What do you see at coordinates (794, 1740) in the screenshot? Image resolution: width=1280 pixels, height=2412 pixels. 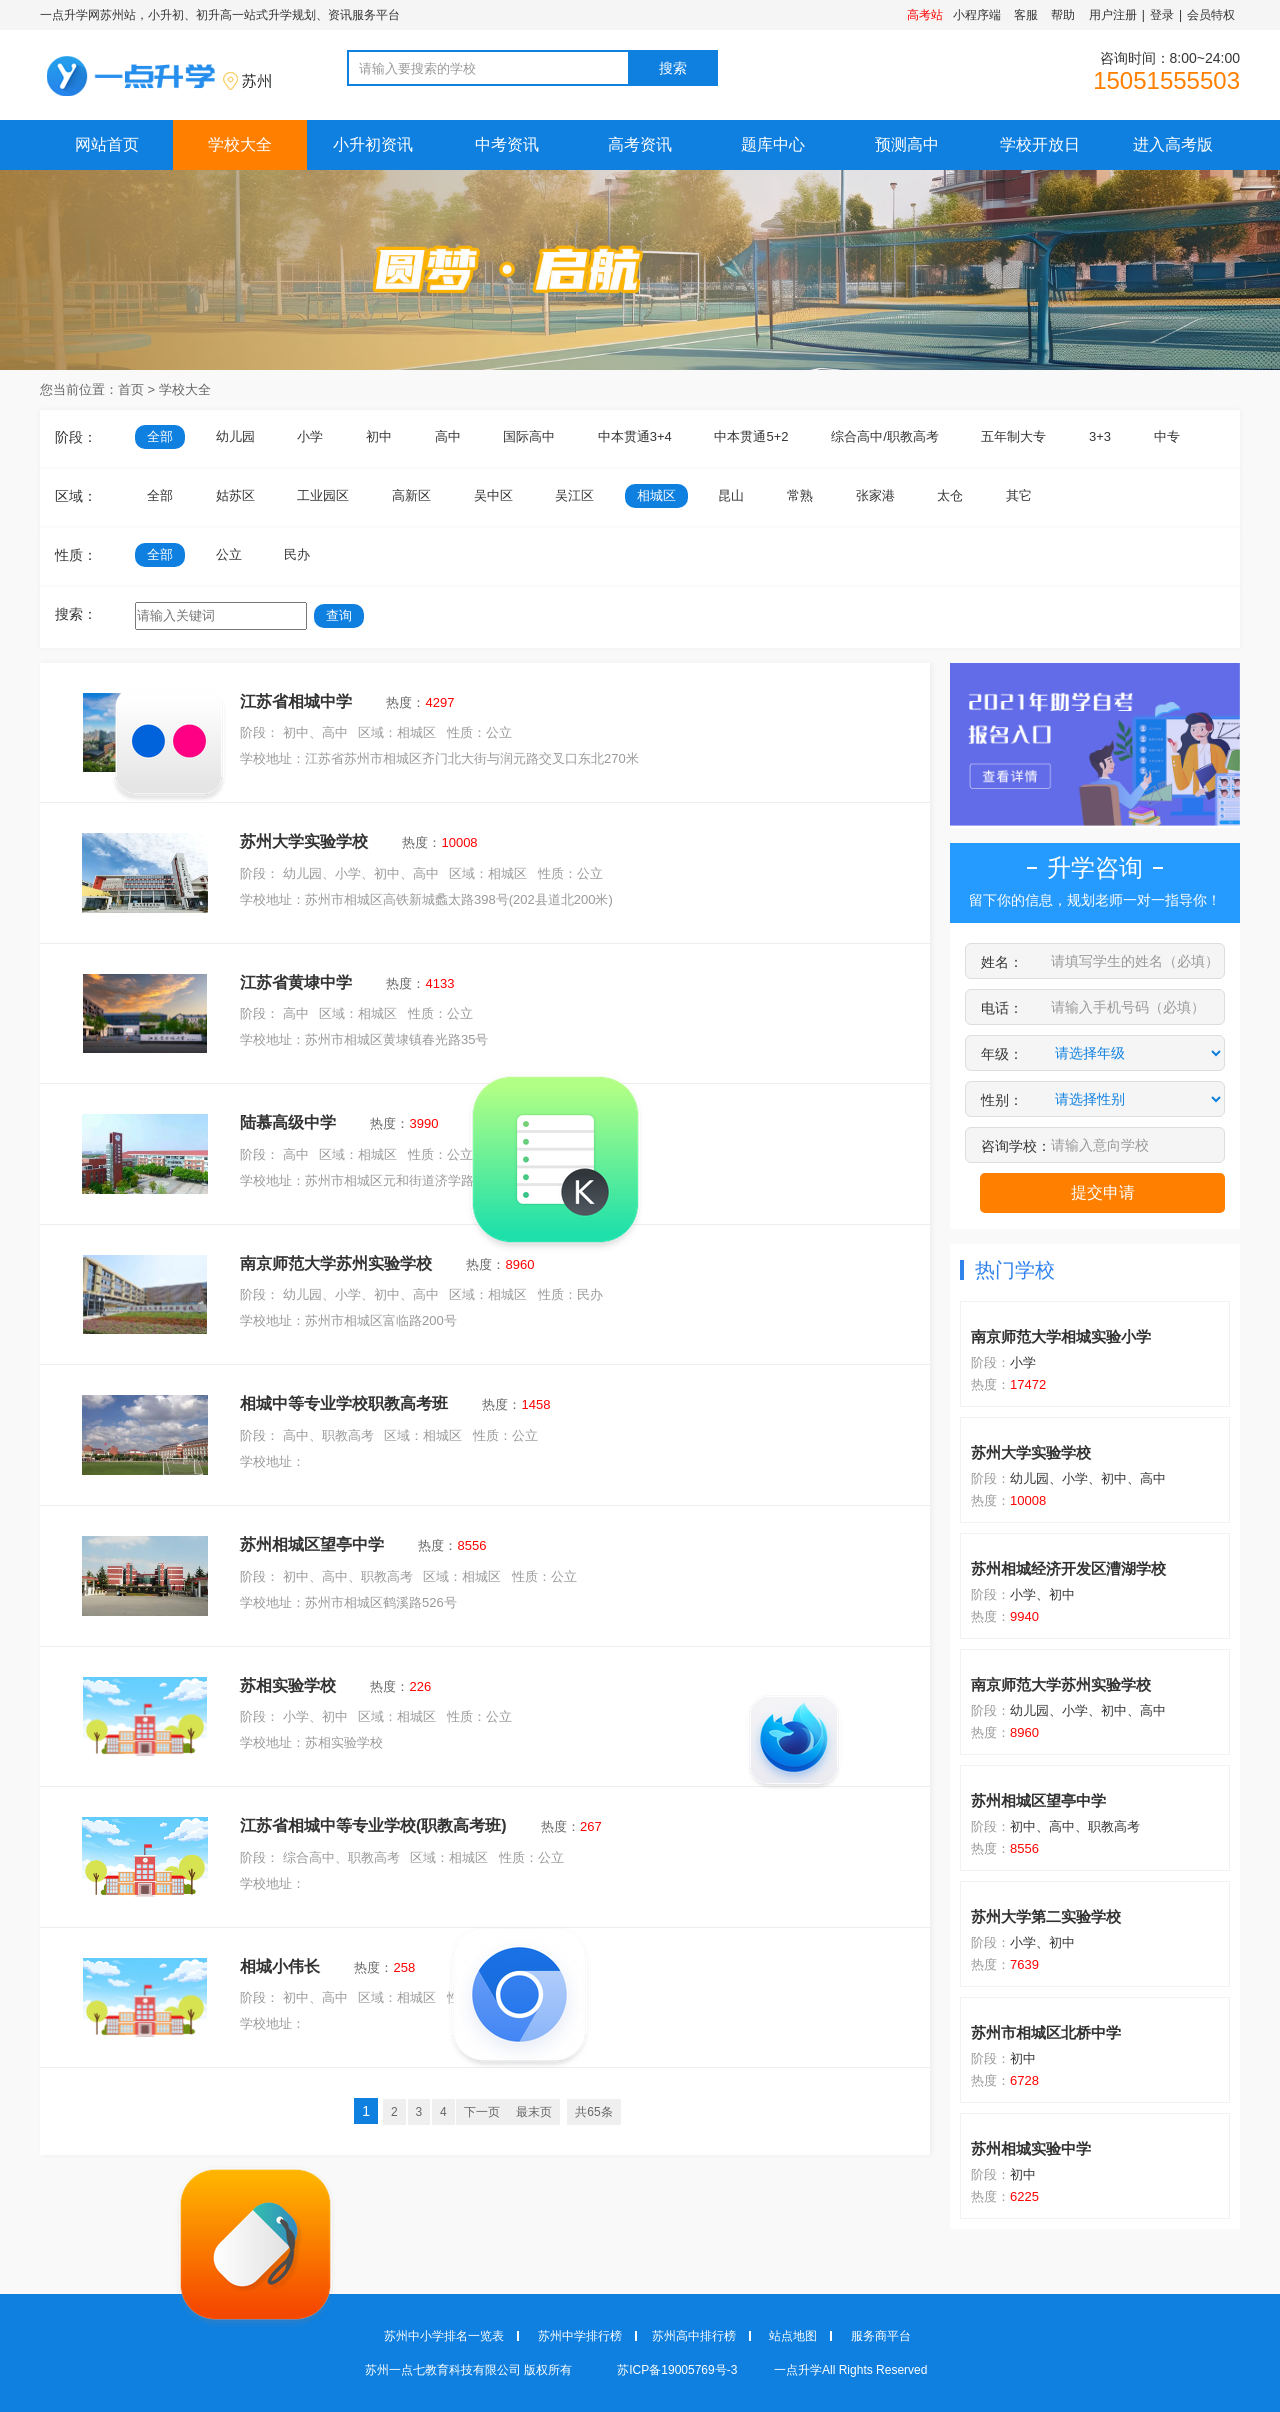 I see `open Firefox Developer Edition browser` at bounding box center [794, 1740].